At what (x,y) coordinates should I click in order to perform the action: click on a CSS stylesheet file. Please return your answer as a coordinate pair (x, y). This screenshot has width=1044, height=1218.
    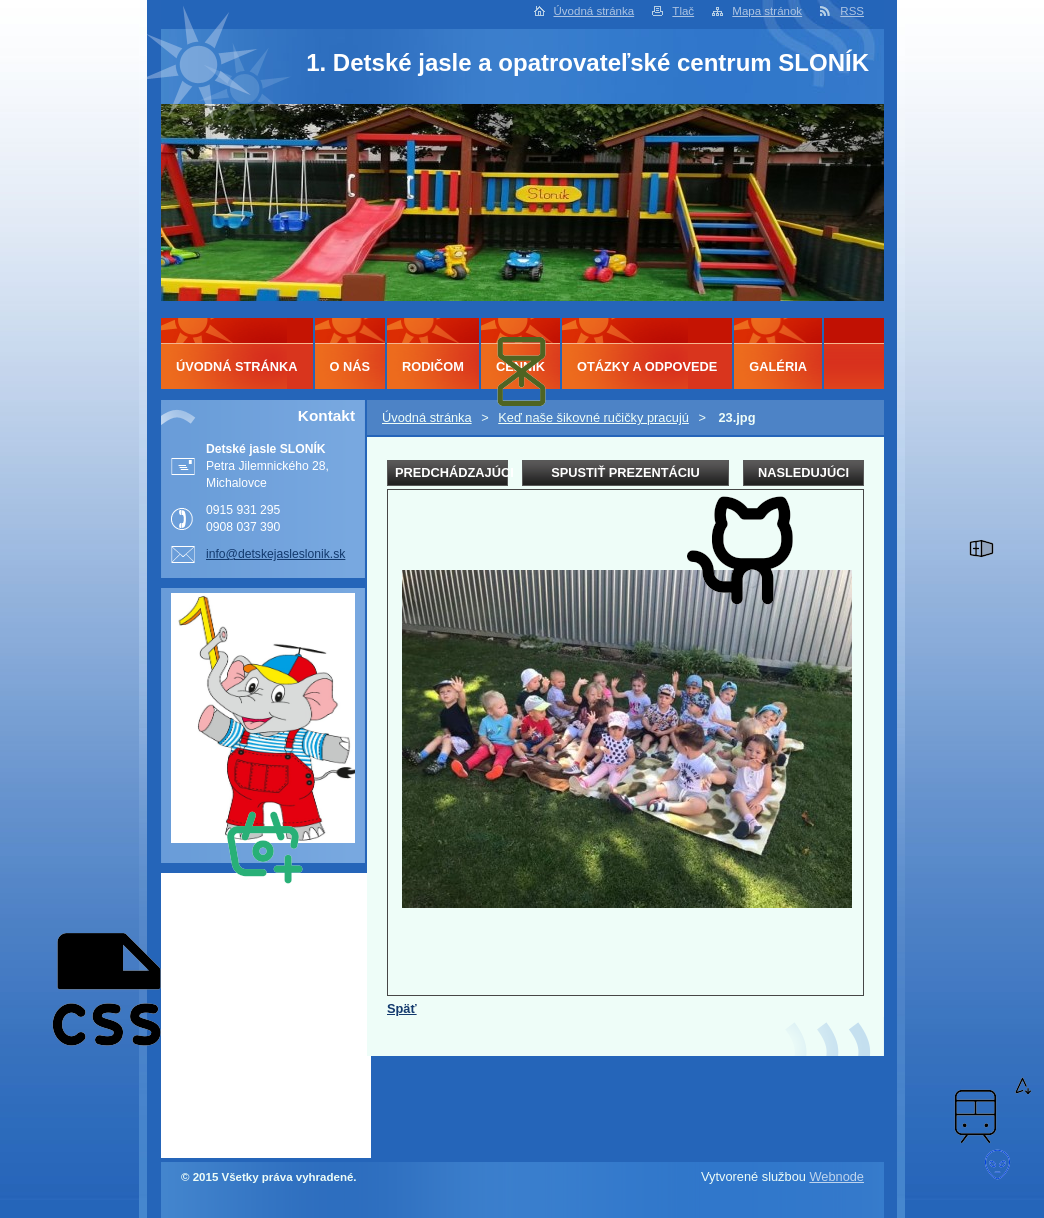
    Looking at the image, I should click on (109, 994).